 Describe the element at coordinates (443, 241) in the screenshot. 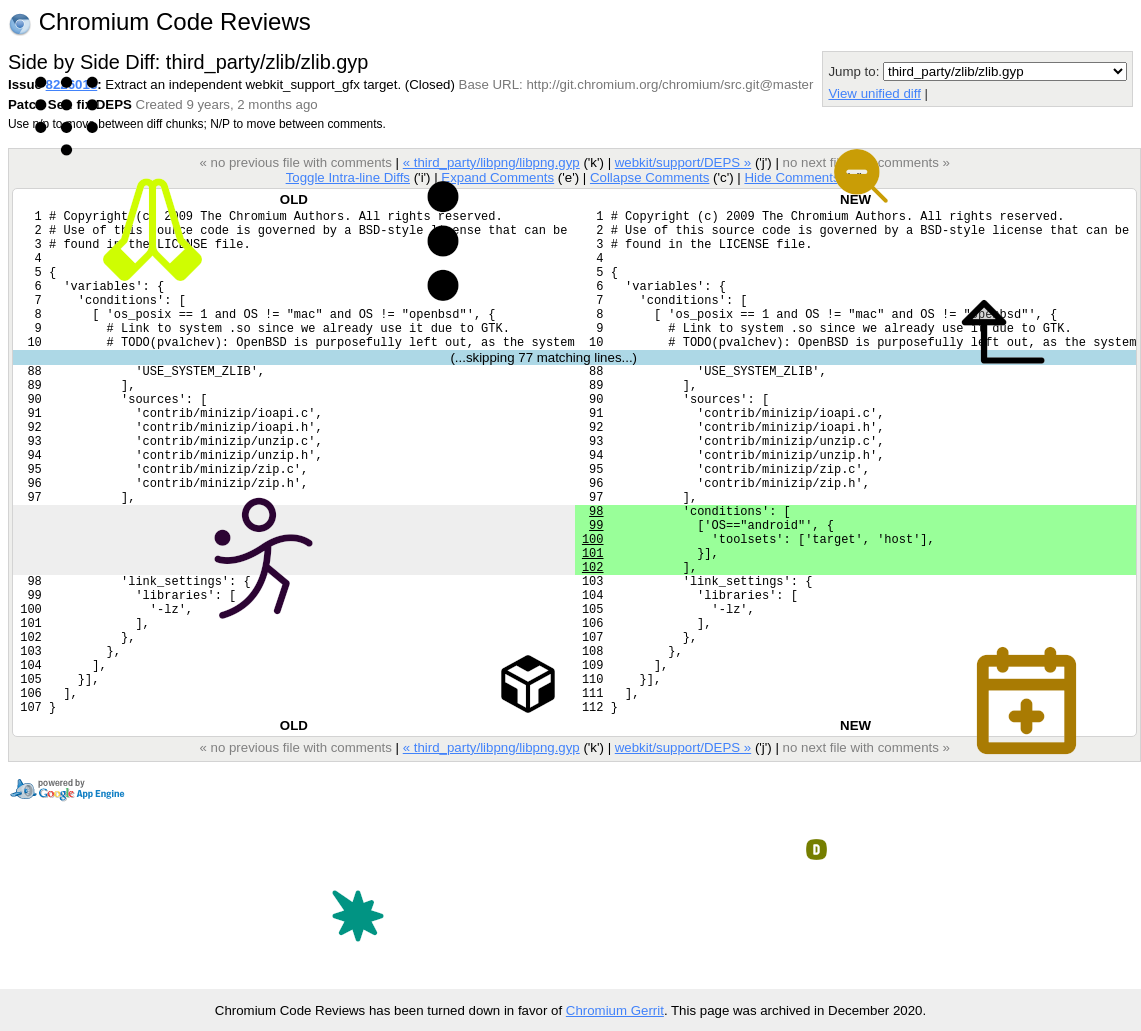

I see `open more options menu` at that location.